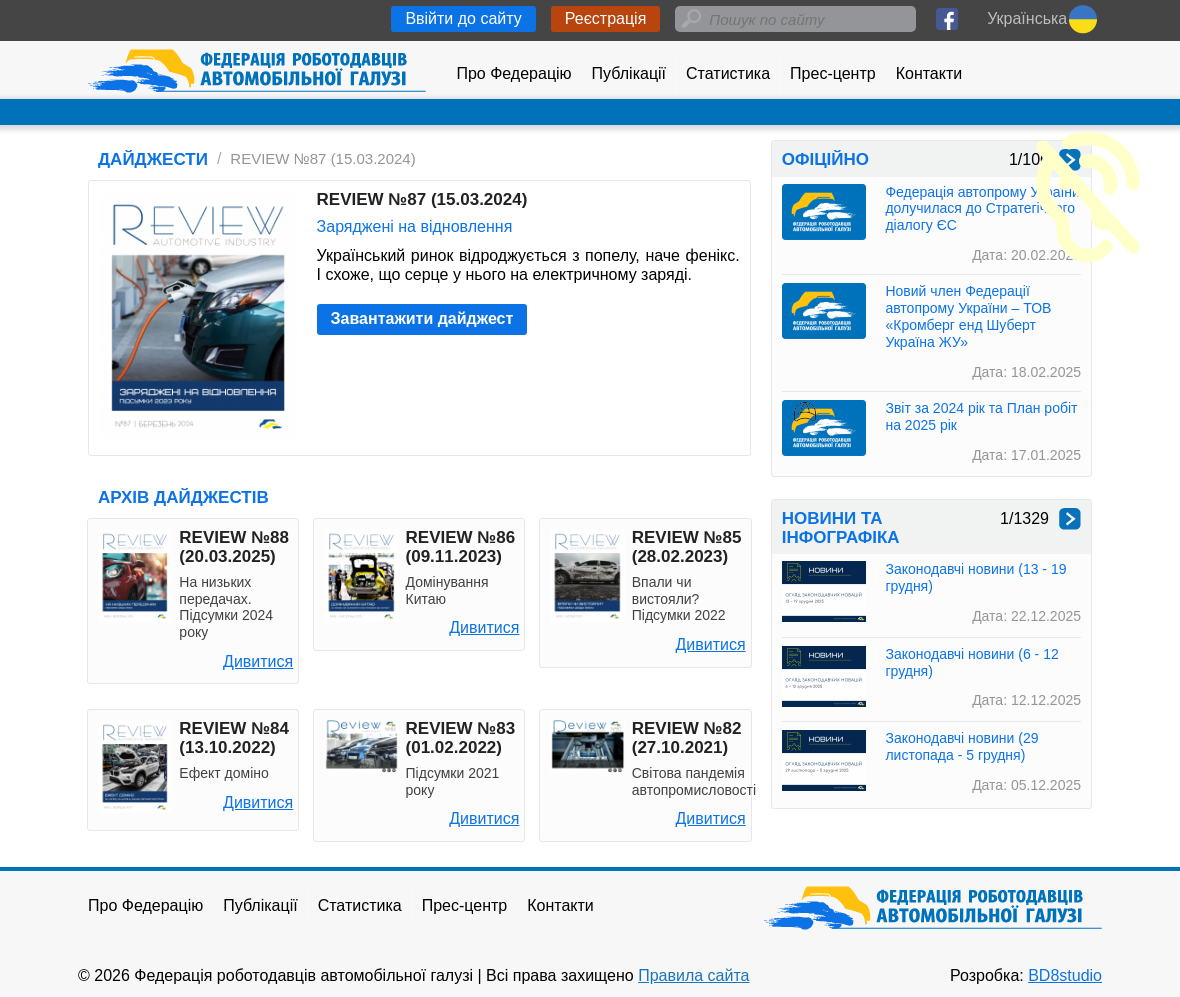 This screenshot has height=997, width=1180. What do you see at coordinates (805, 413) in the screenshot?
I see `select headwear or cap accessory` at bounding box center [805, 413].